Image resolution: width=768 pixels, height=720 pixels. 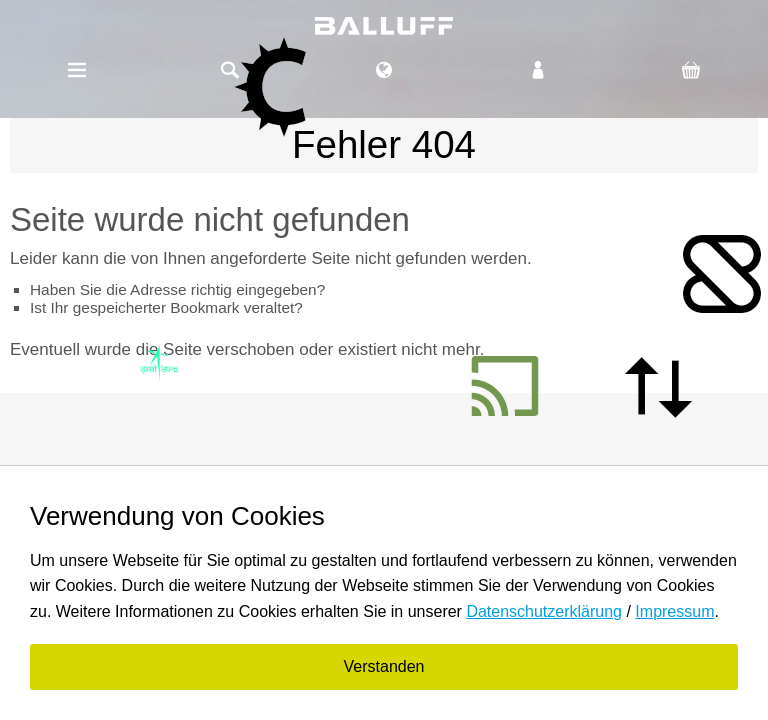 What do you see at coordinates (658, 387) in the screenshot?
I see `sort items in ascending or descending order` at bounding box center [658, 387].